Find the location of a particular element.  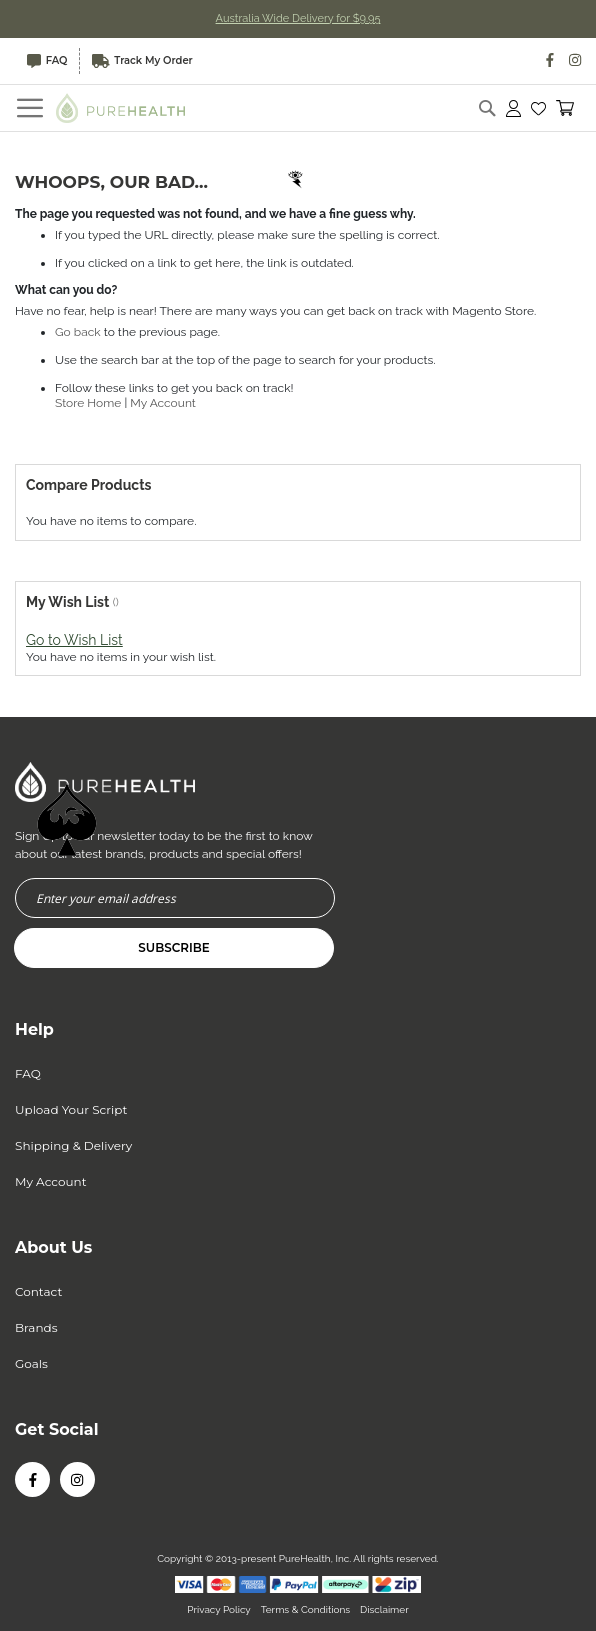

indicates a powerful visual effect or shocking revelation is located at coordinates (295, 179).